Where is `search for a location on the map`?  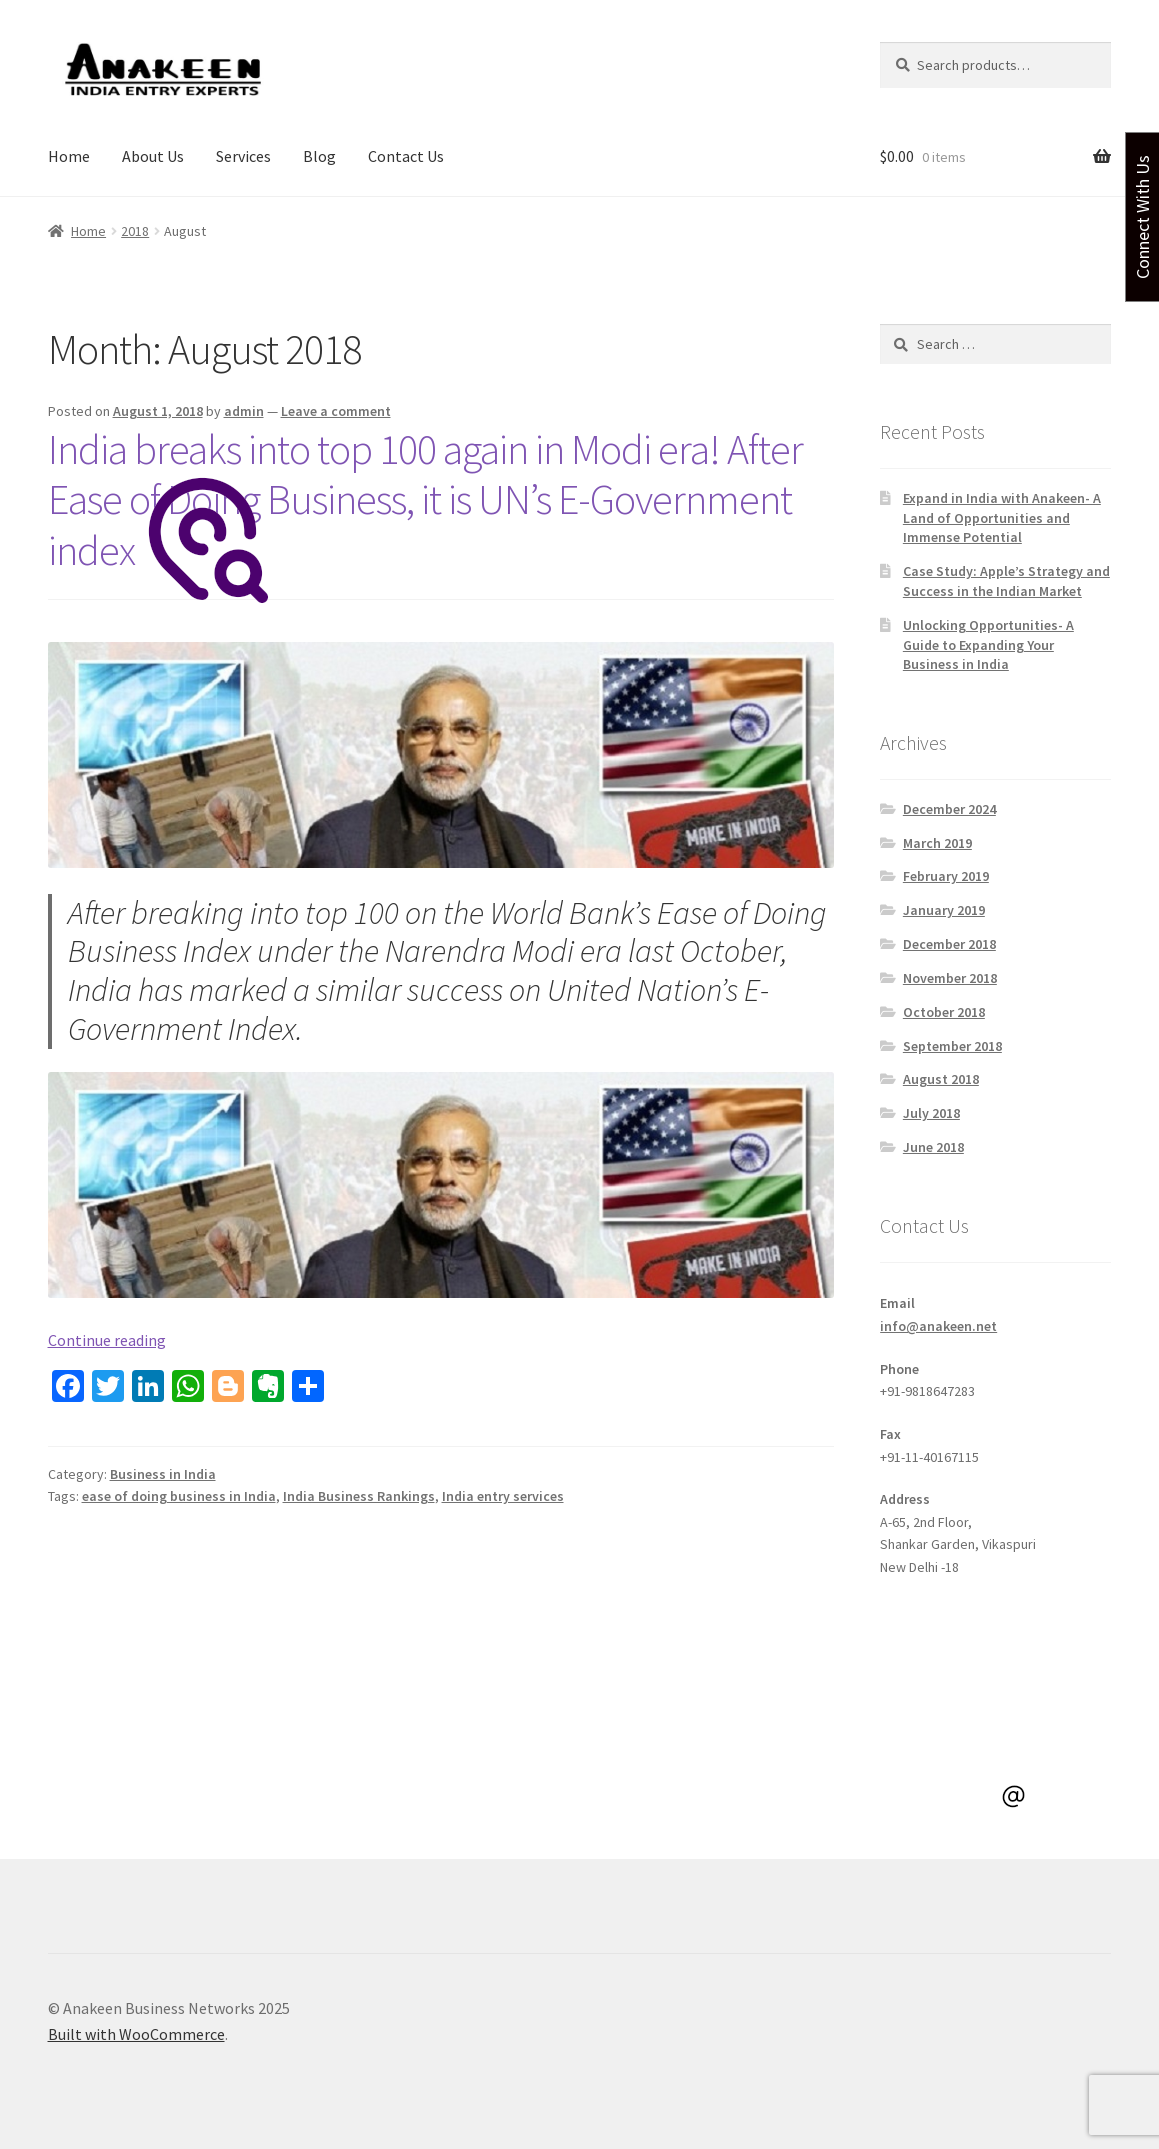
search for a location on the map is located at coordinates (202, 537).